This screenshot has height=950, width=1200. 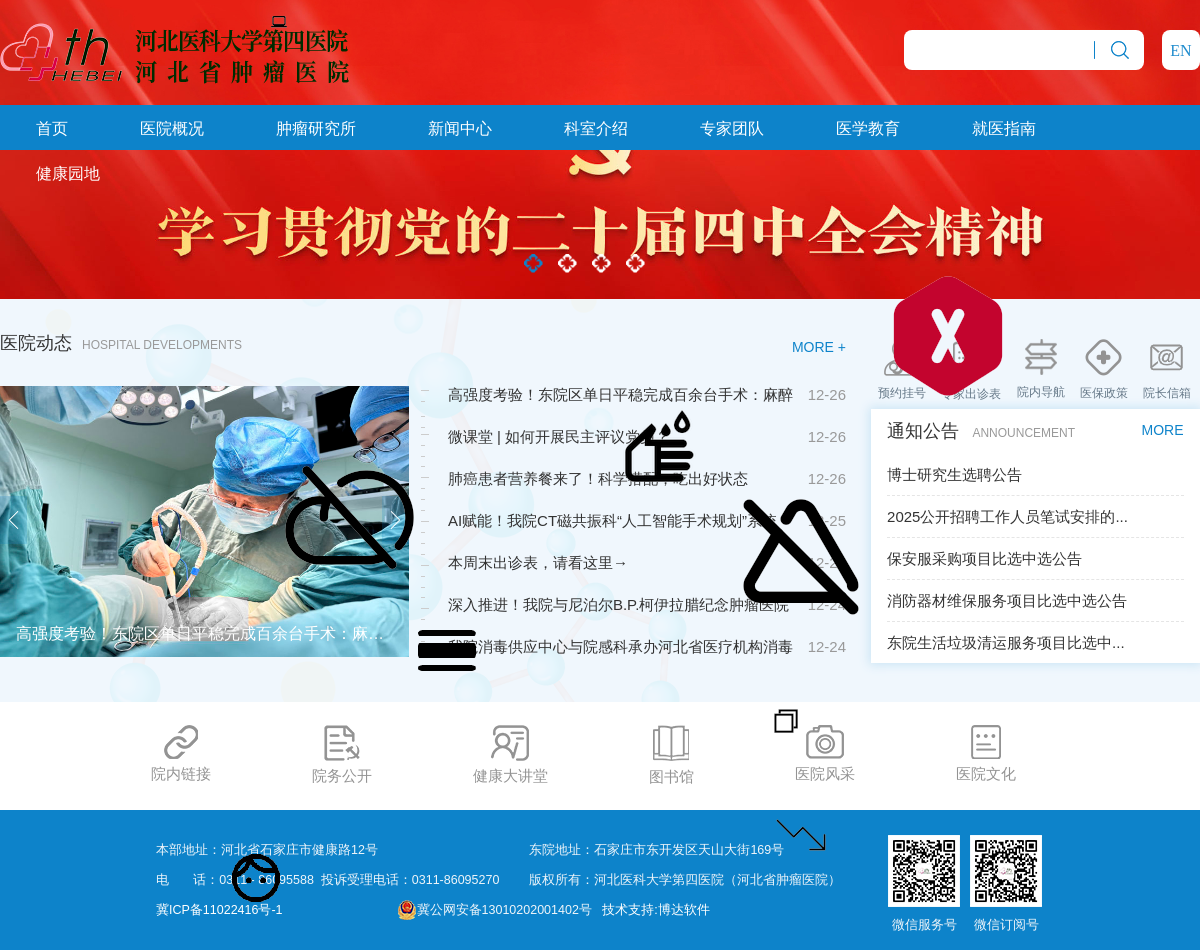 I want to click on indicates cloud sync is disabled, so click(x=349, y=517).